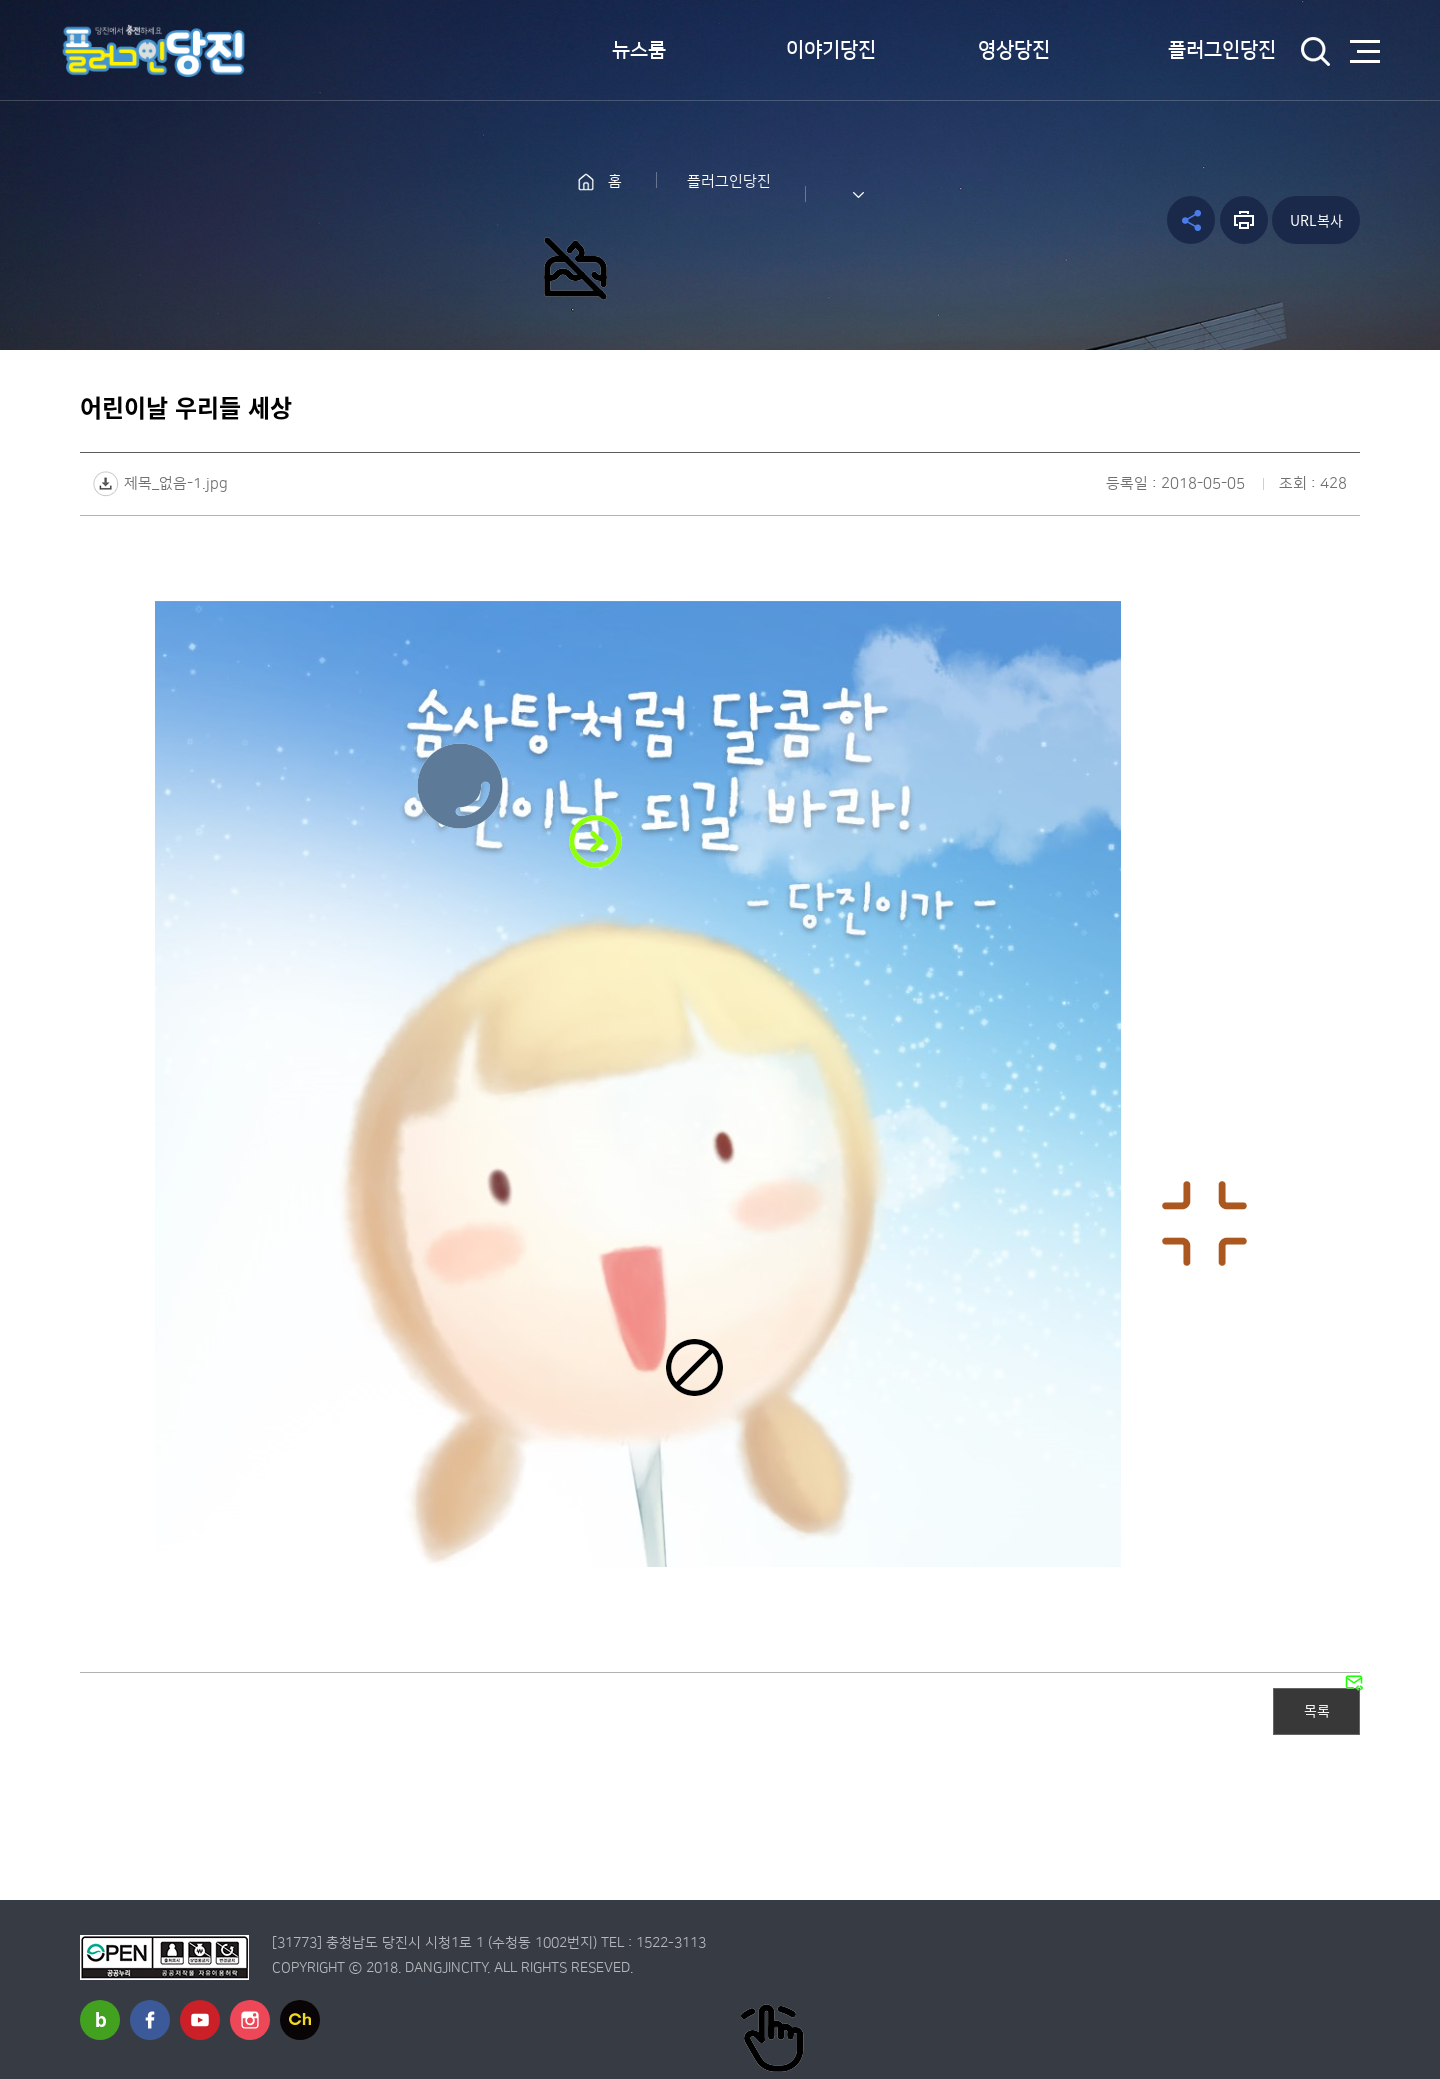  What do you see at coordinates (1354, 1682) in the screenshot?
I see `access email developer settings` at bounding box center [1354, 1682].